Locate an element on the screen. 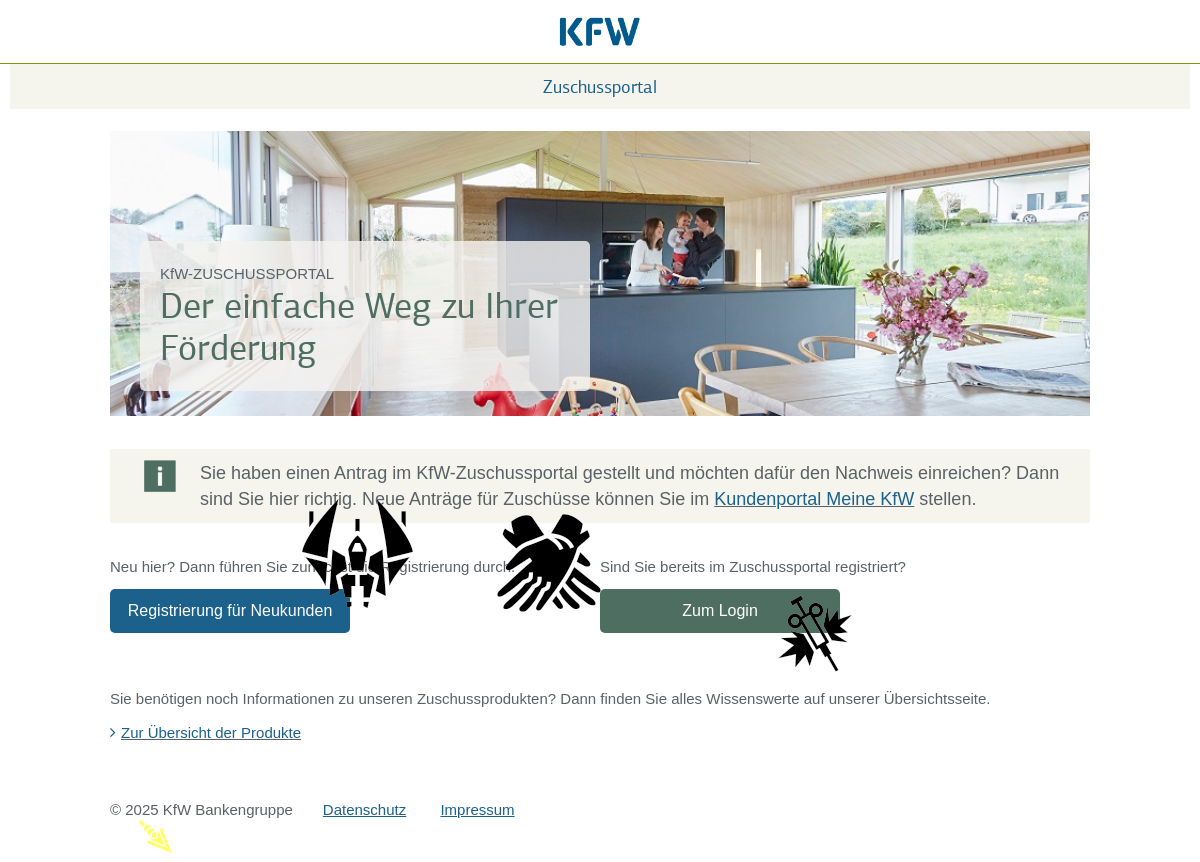 The height and width of the screenshot is (862, 1200). launch space combat game is located at coordinates (357, 553).